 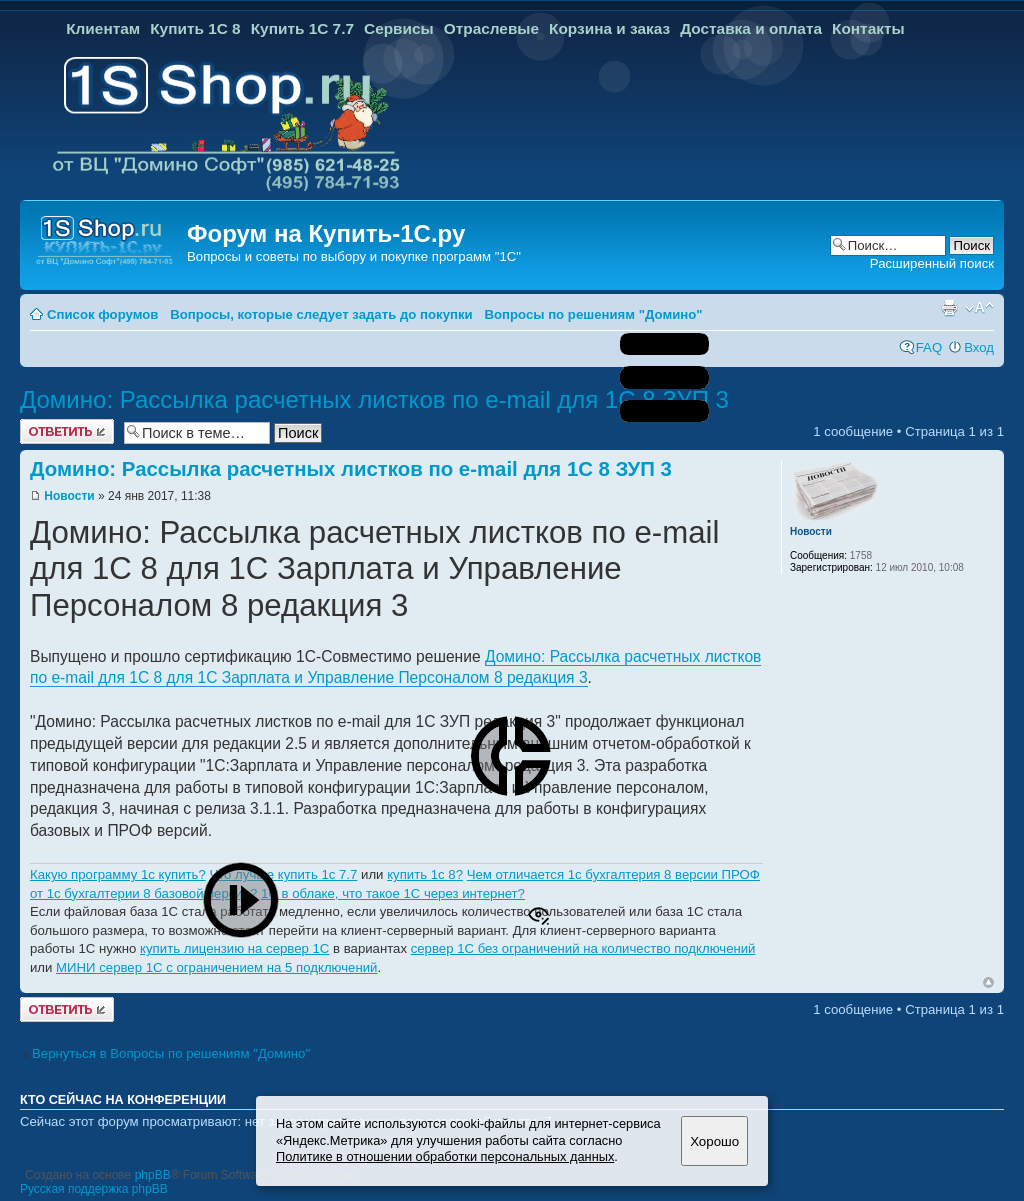 What do you see at coordinates (664, 377) in the screenshot?
I see `view data in row format` at bounding box center [664, 377].